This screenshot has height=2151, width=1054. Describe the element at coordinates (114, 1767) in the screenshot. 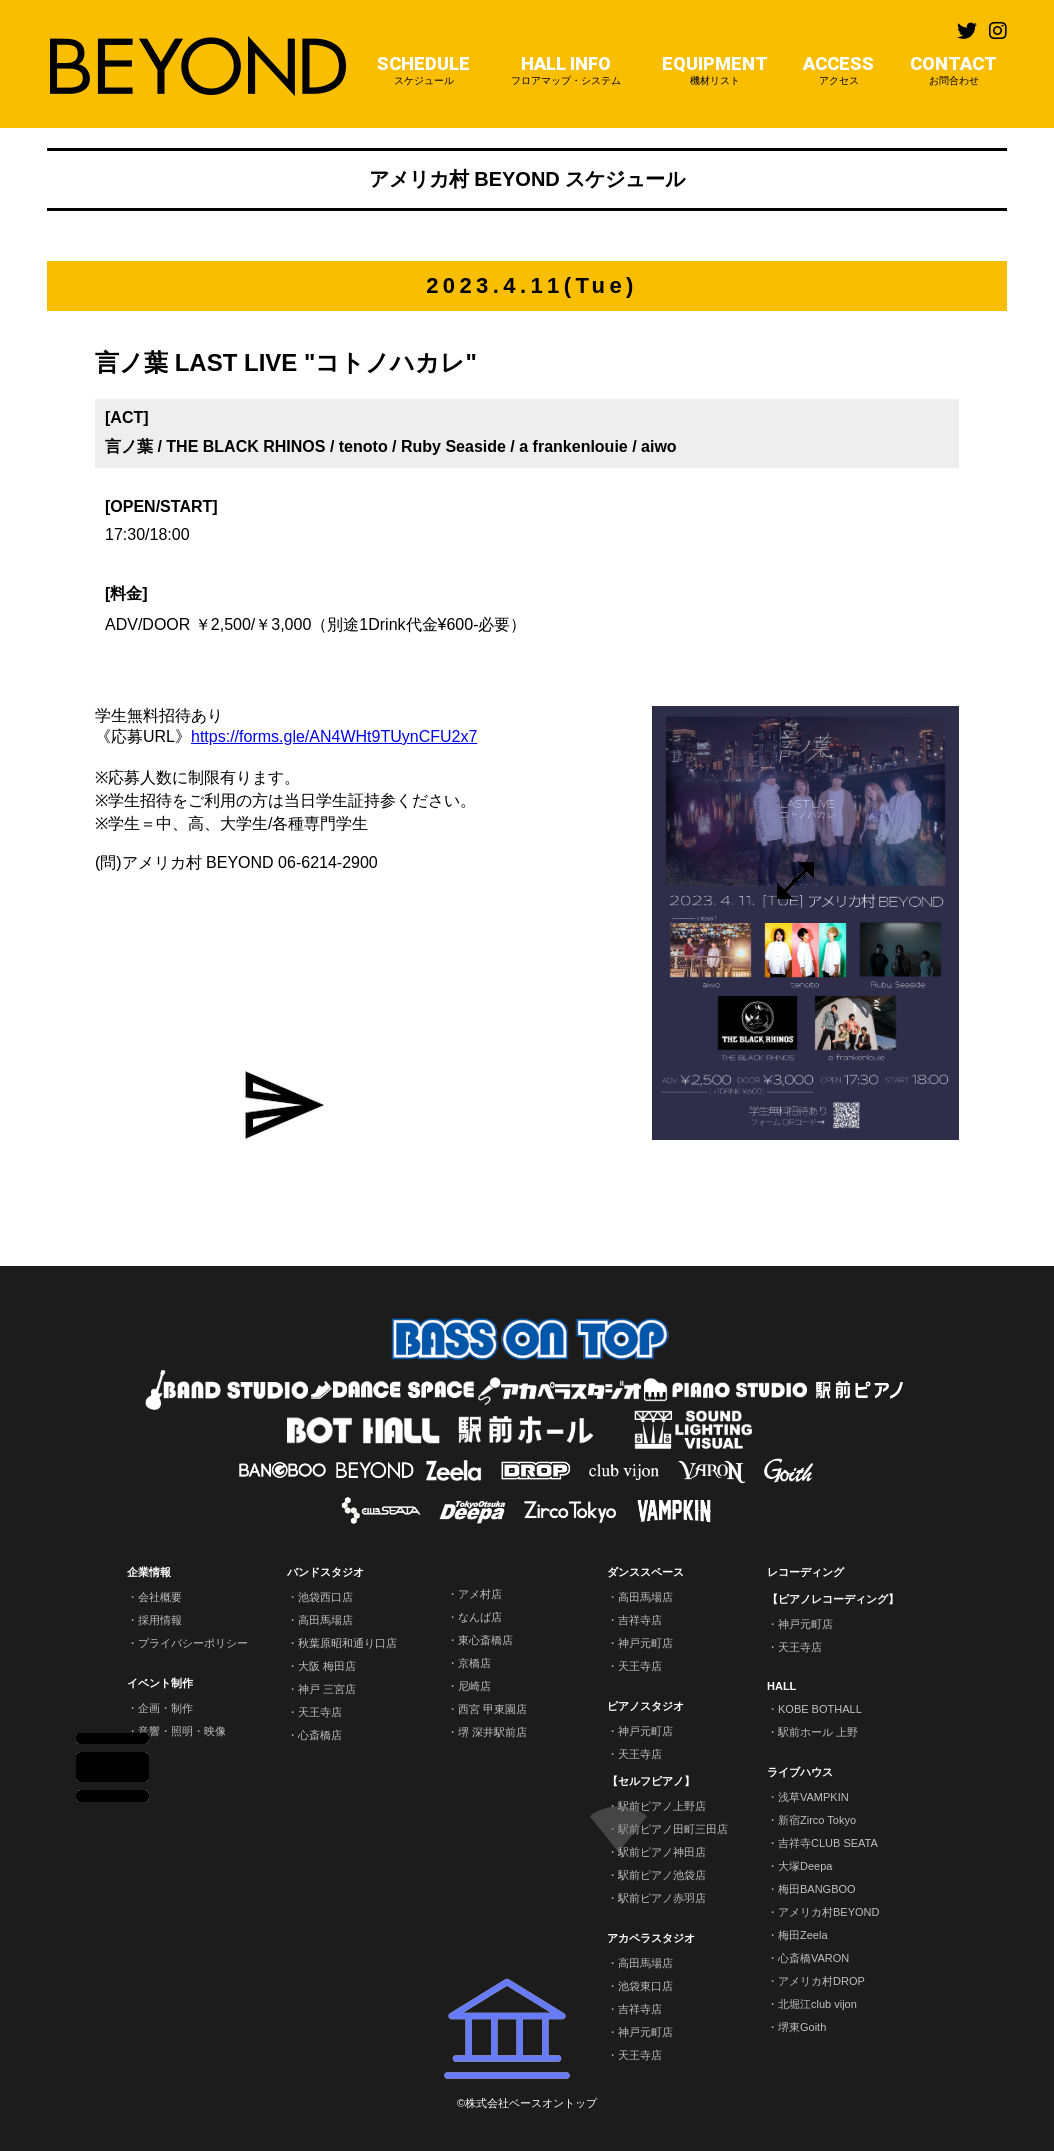

I see `switch to day view in calendar` at that location.